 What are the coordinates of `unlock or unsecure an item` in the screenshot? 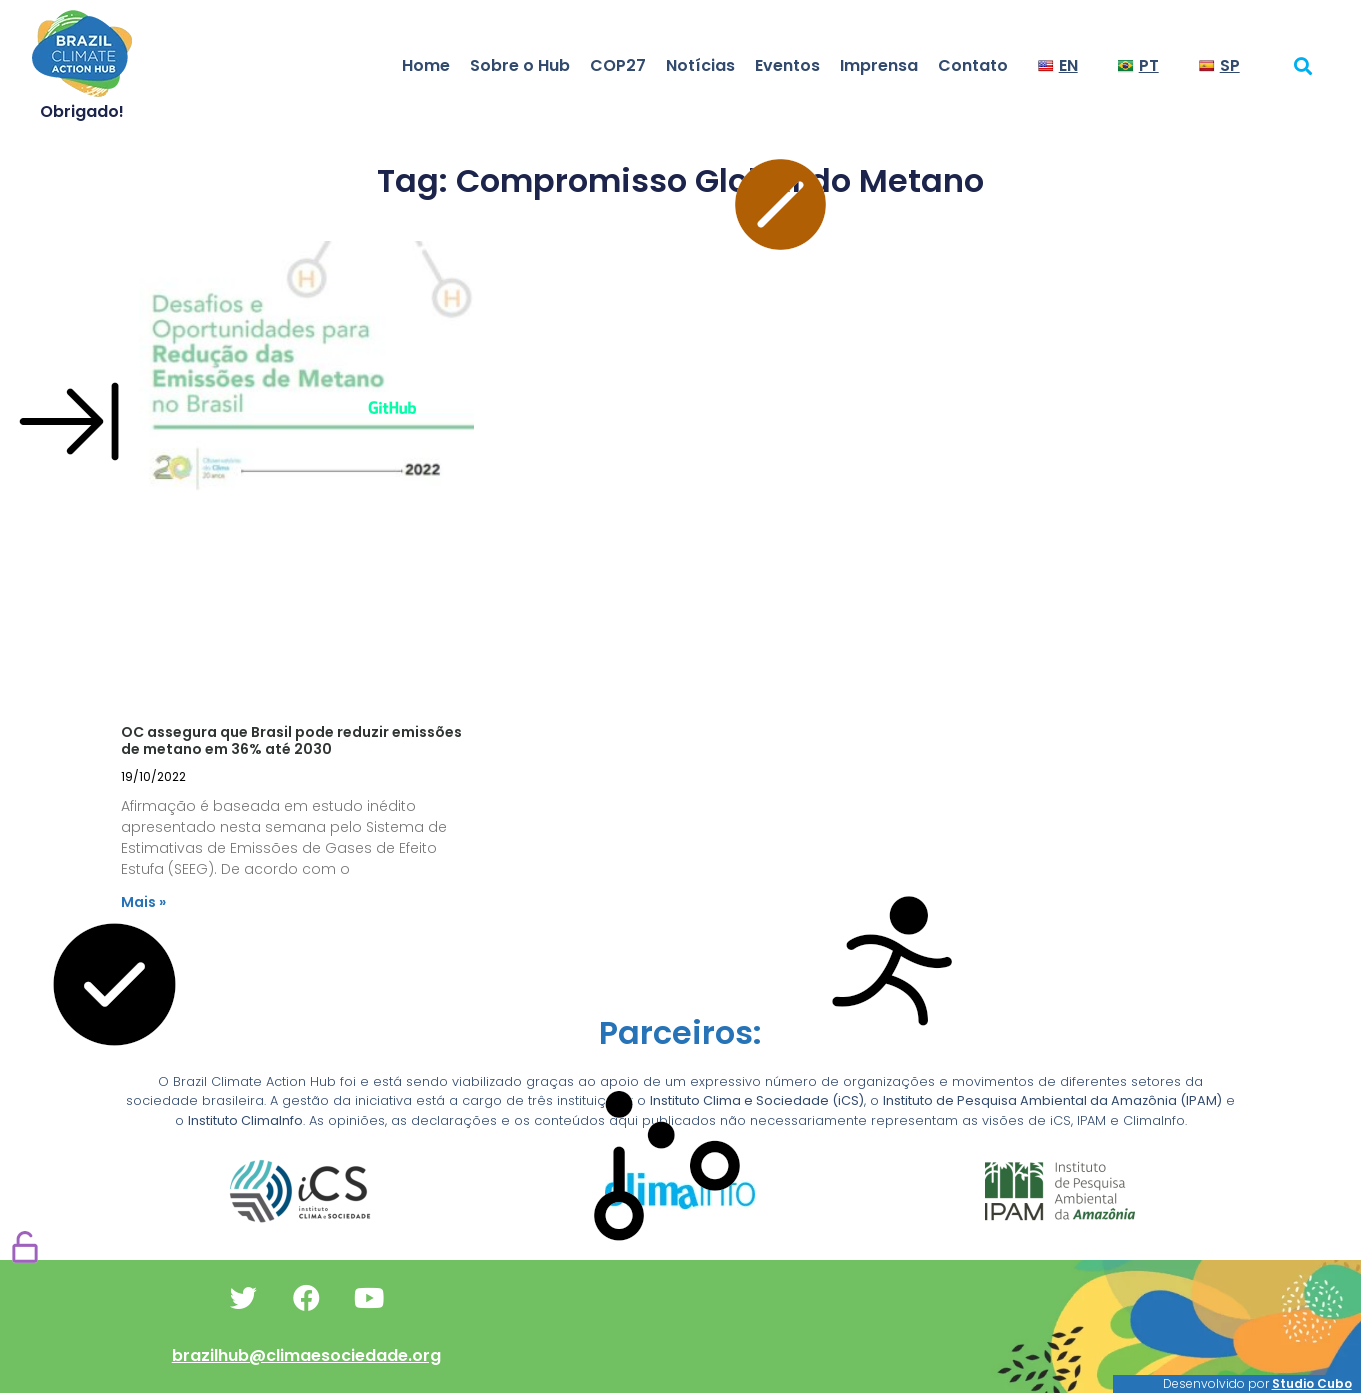 It's located at (25, 1248).